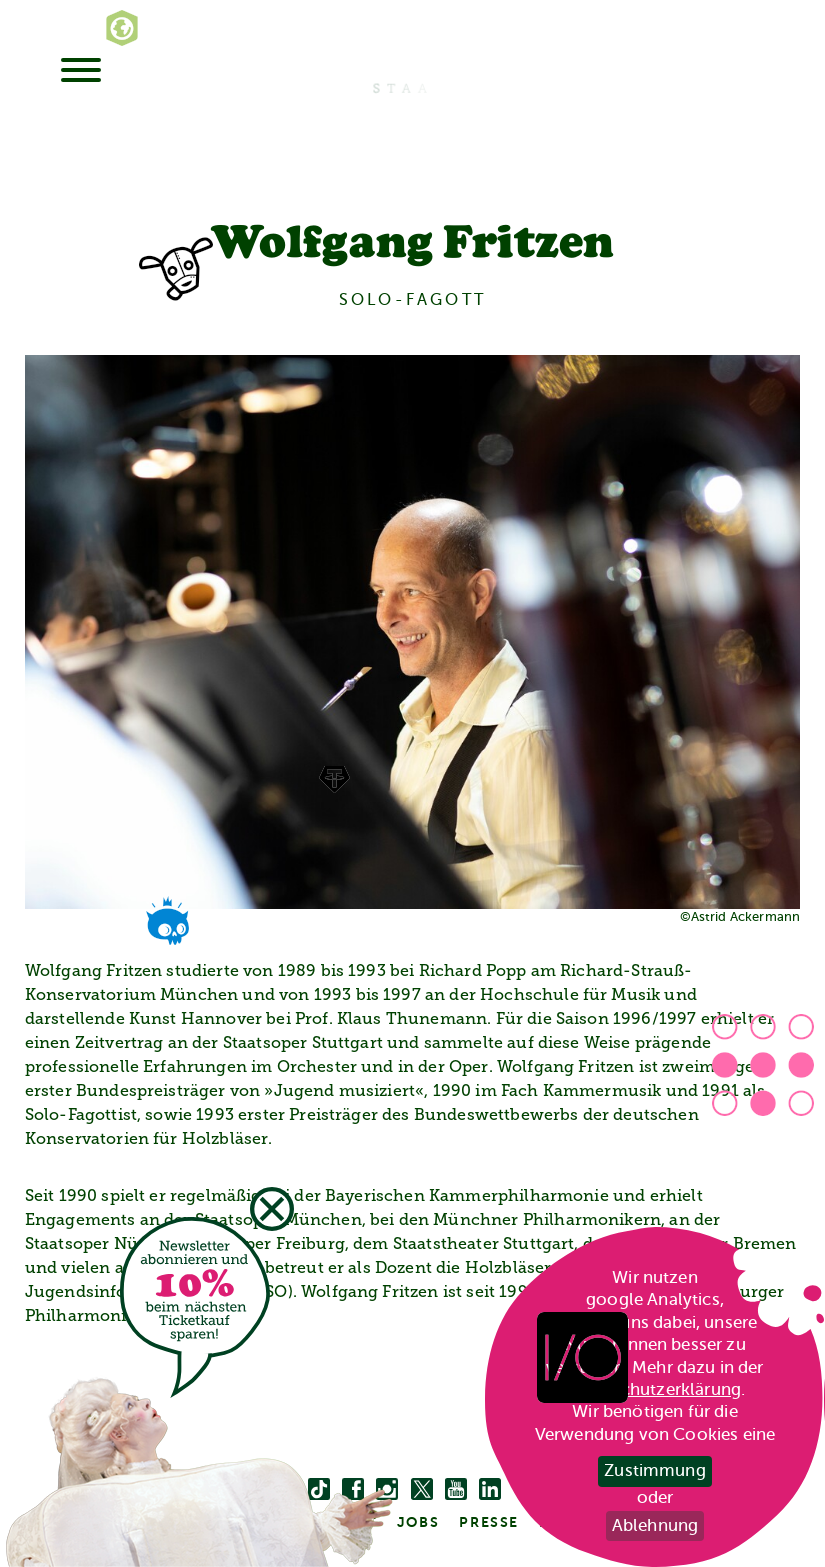 The height and width of the screenshot is (1567, 825). I want to click on visit tindie marketplace, so click(176, 269).